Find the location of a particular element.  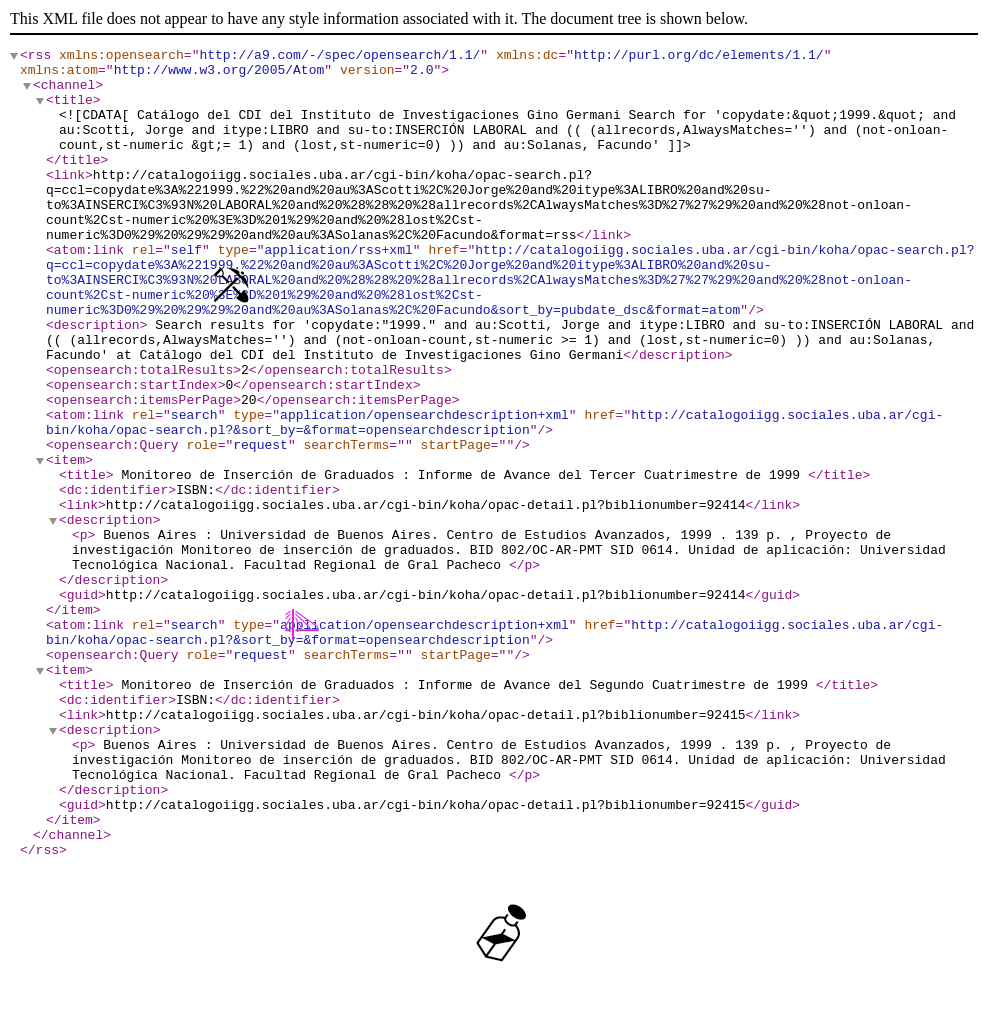

view bridge or infrastructure locations is located at coordinates (302, 624).